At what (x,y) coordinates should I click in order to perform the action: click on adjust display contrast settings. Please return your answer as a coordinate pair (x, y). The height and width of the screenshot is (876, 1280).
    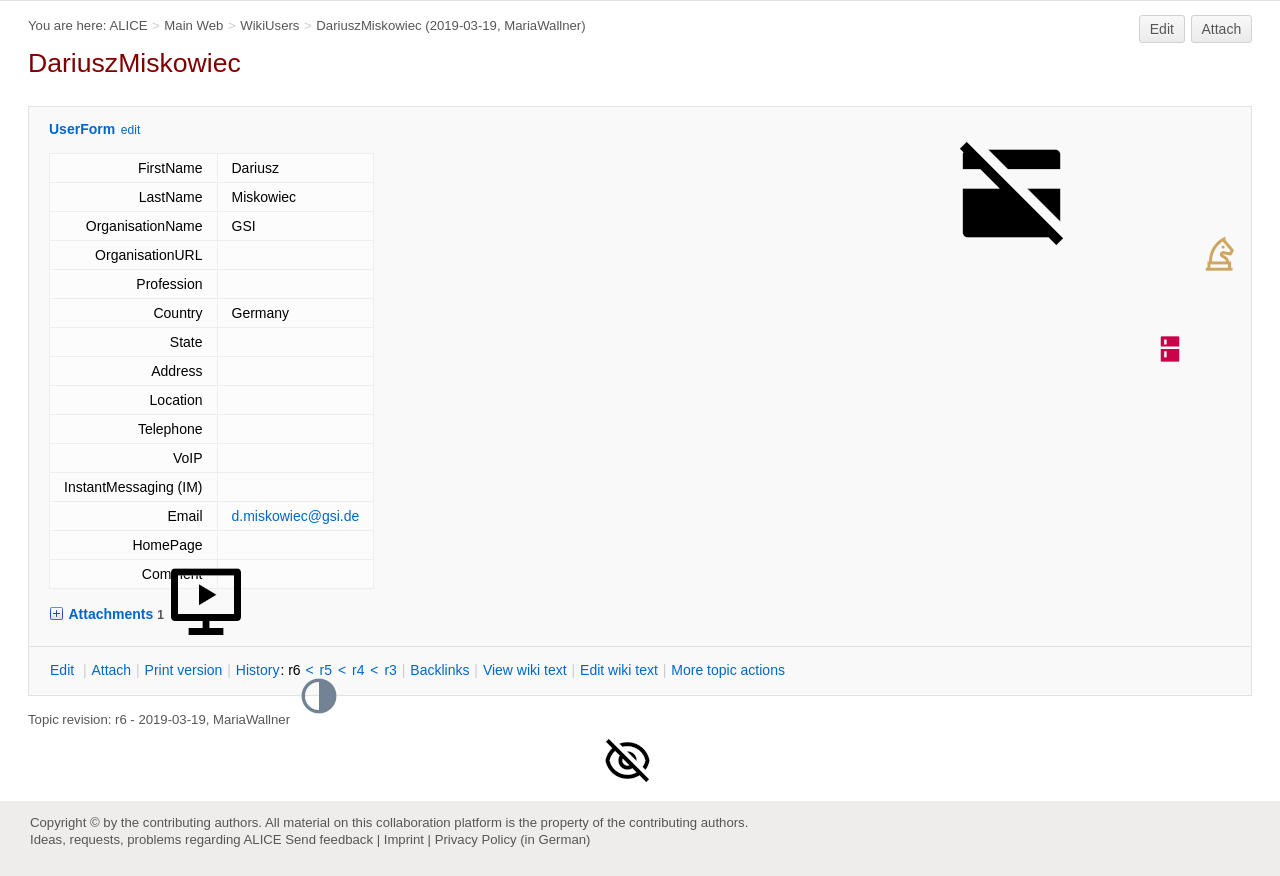
    Looking at the image, I should click on (319, 696).